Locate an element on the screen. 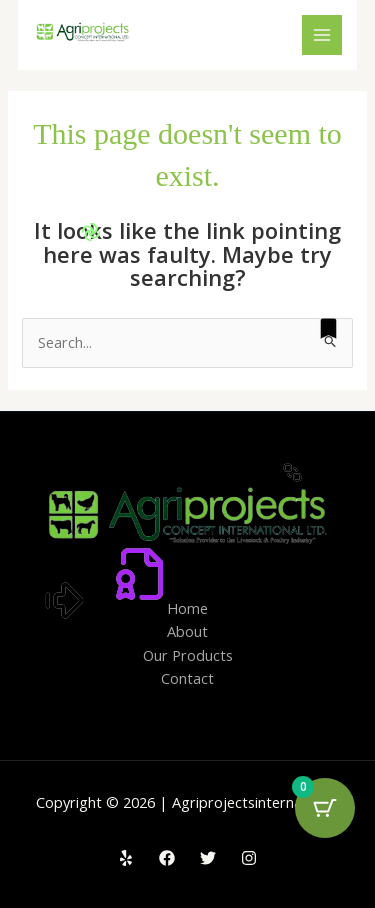 This screenshot has width=375, height=908. send selected object to back of layer stack is located at coordinates (292, 472).